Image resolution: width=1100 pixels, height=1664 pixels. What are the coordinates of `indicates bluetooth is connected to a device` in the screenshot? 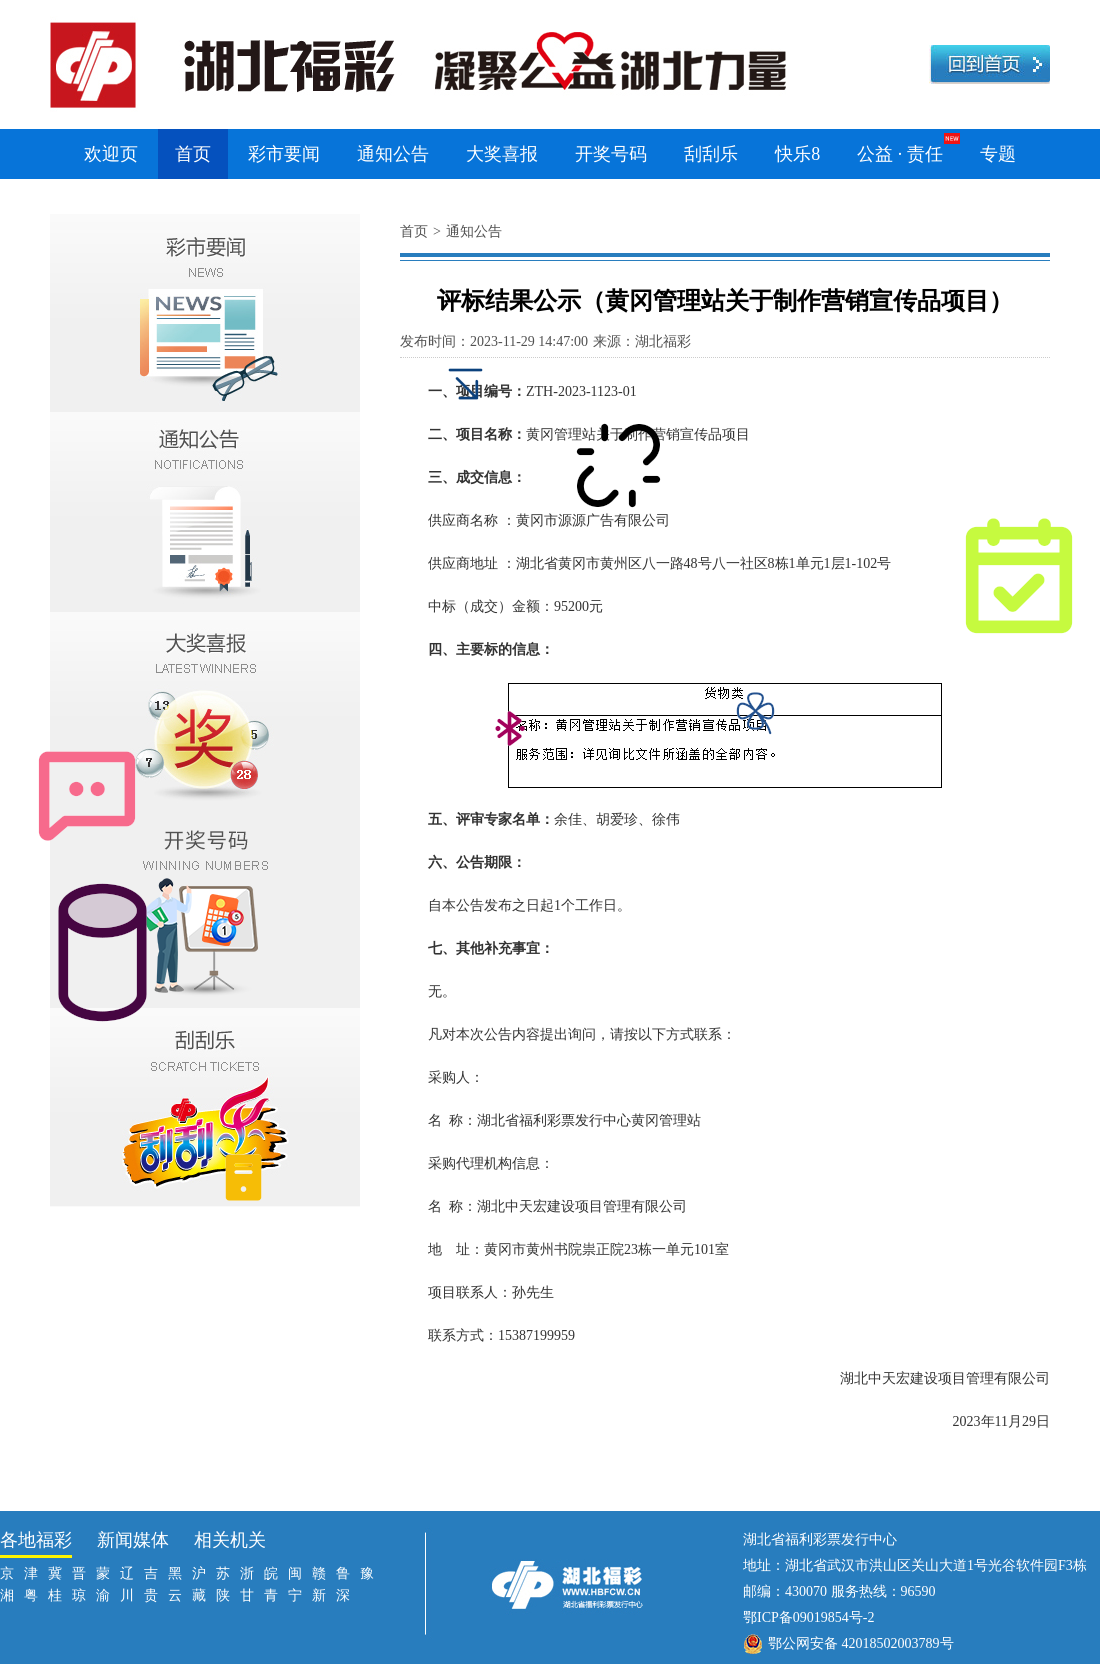 It's located at (509, 728).